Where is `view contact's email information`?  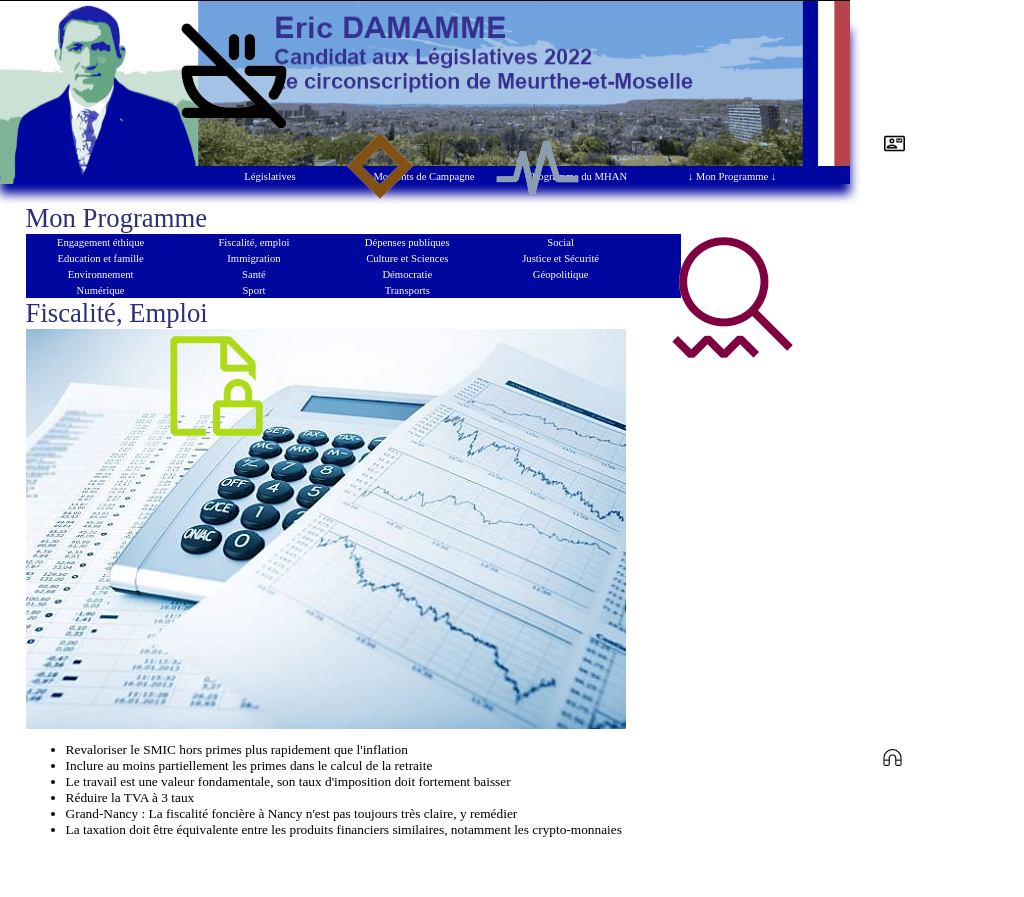
view contact's email information is located at coordinates (894, 143).